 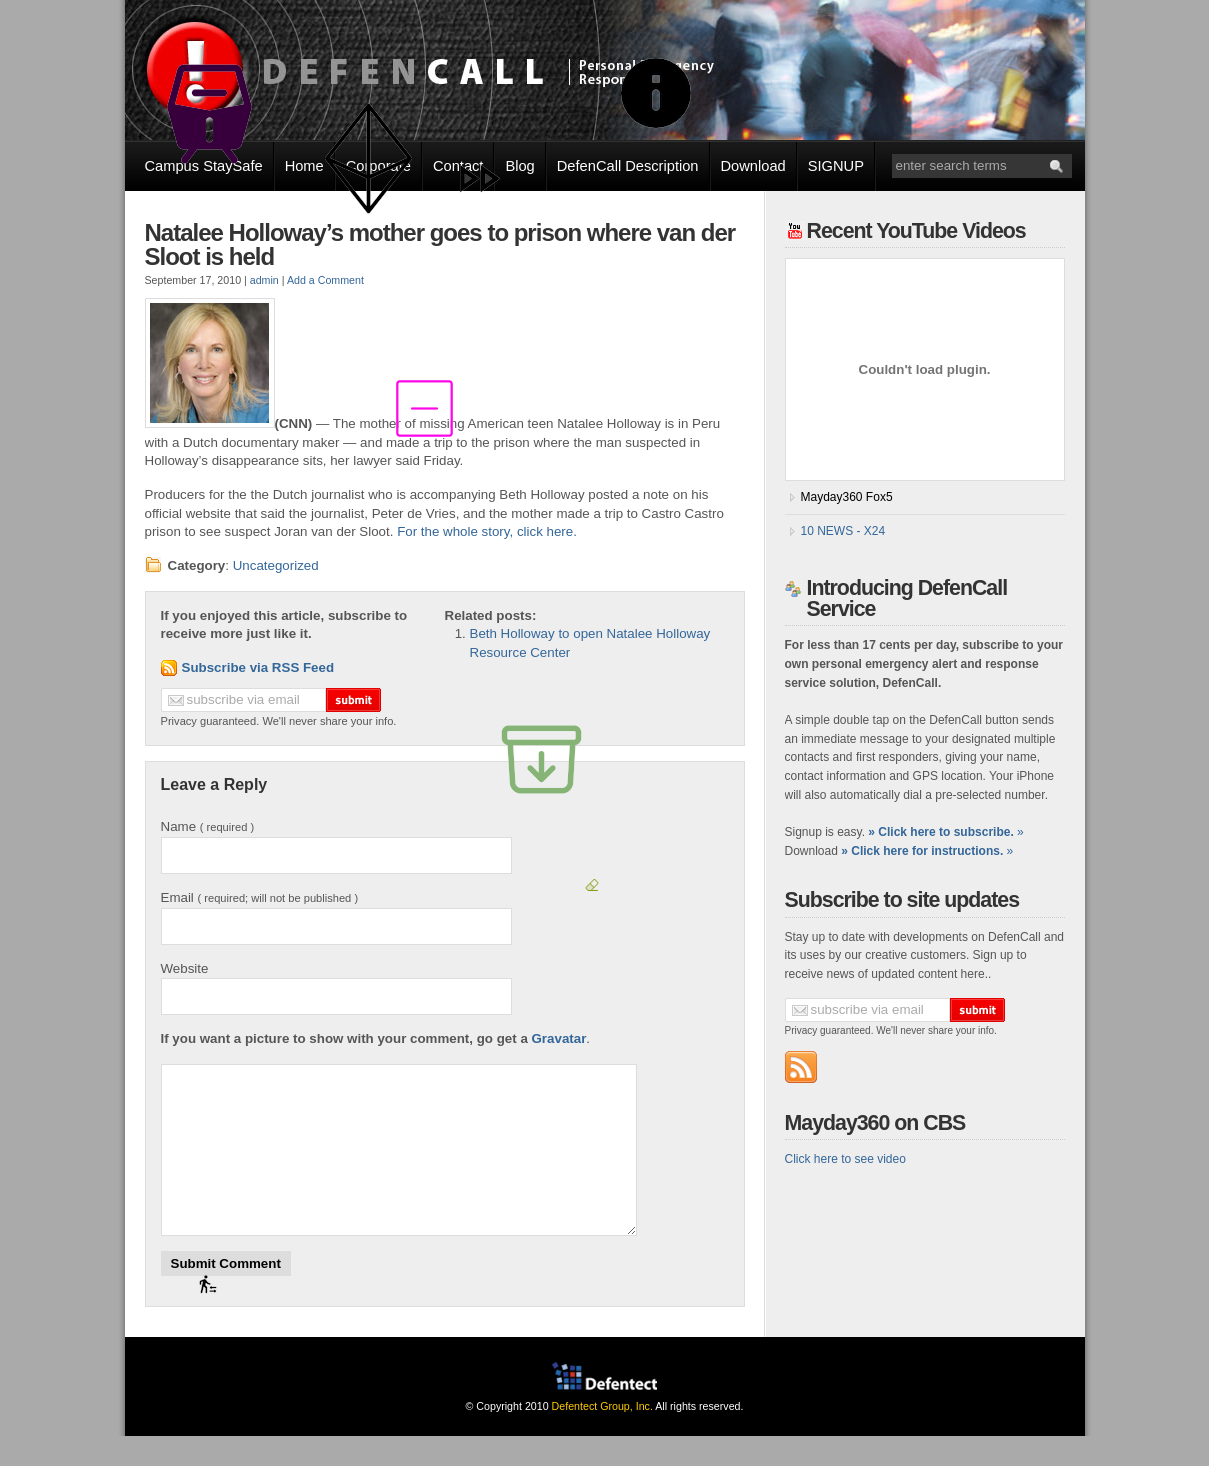 I want to click on view more information, so click(x=656, y=93).